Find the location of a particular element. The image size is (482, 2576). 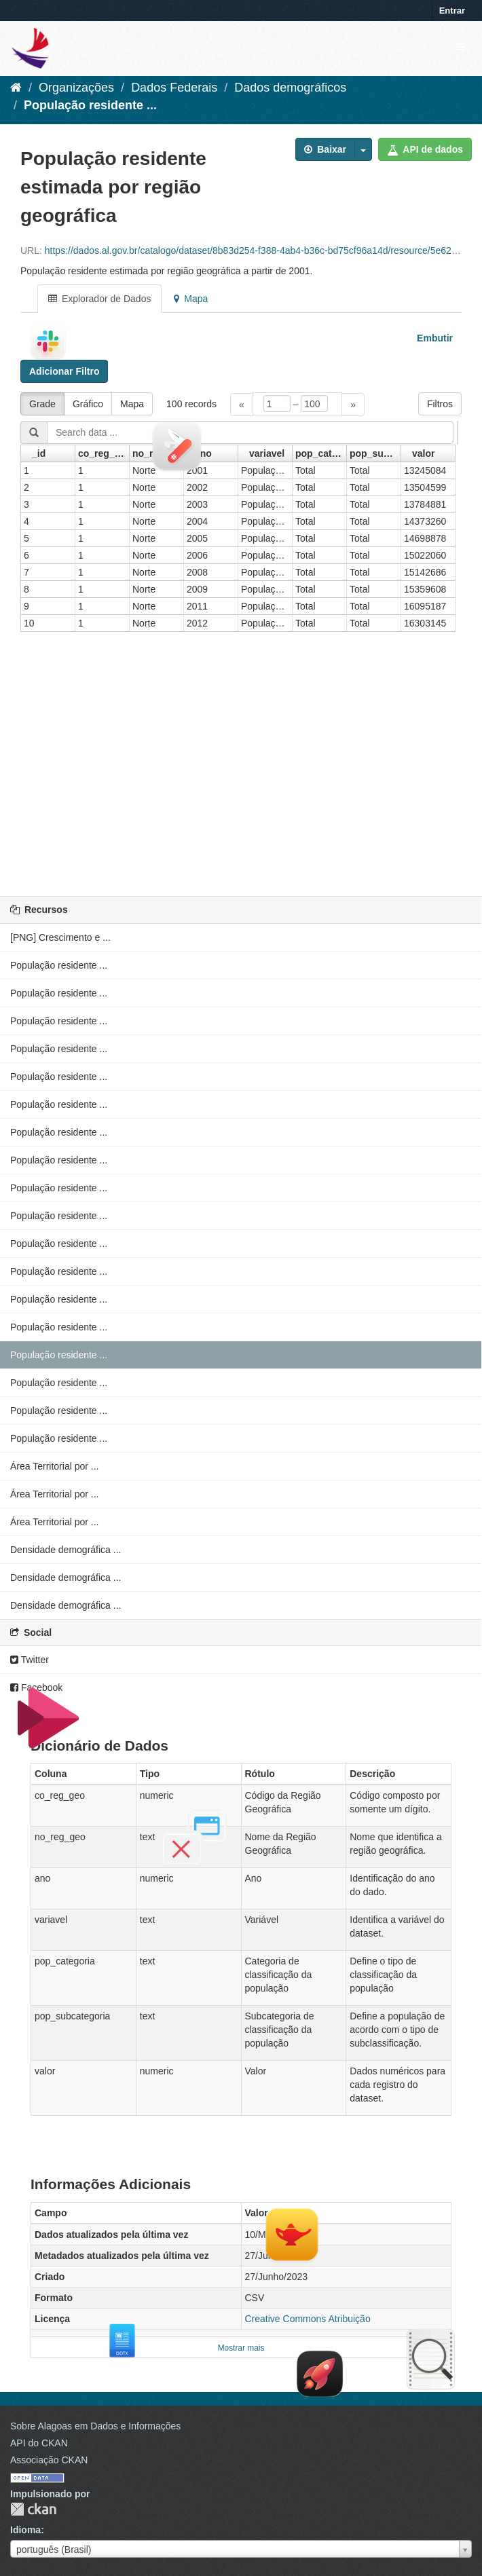

open the stream app is located at coordinates (48, 1718).